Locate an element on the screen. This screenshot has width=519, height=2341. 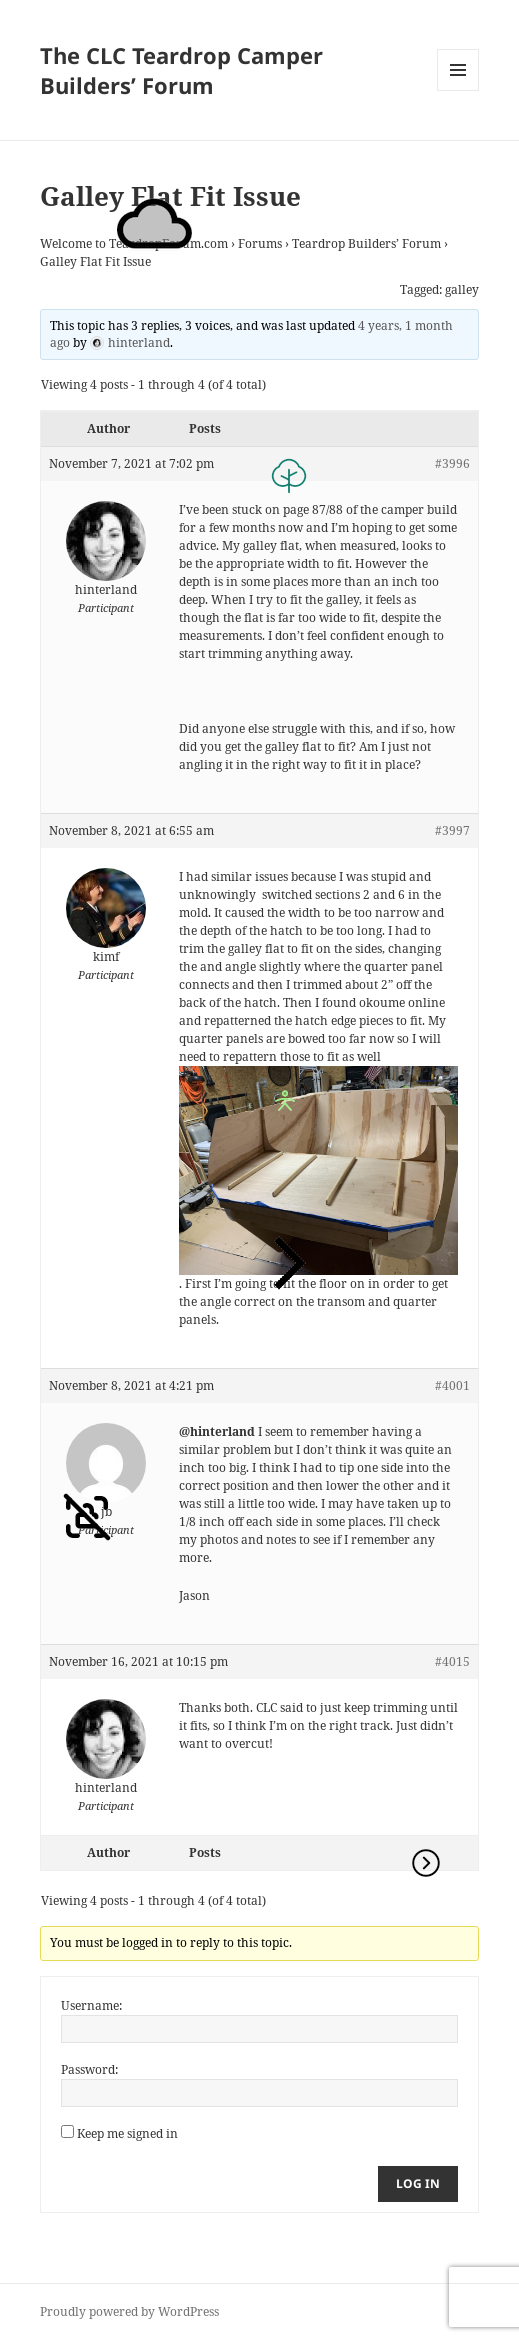
access nature or park-related content is located at coordinates (289, 476).